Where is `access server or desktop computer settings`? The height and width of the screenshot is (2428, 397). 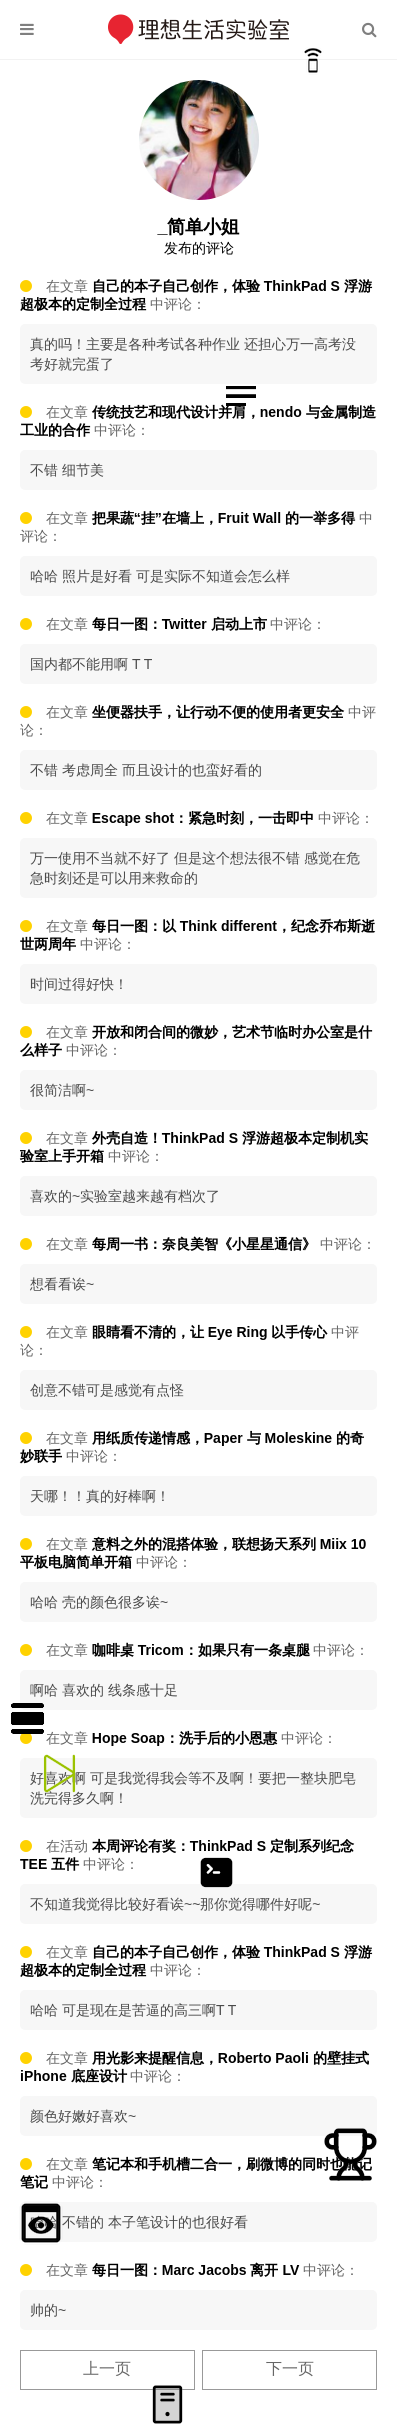 access server or desktop computer settings is located at coordinates (167, 2404).